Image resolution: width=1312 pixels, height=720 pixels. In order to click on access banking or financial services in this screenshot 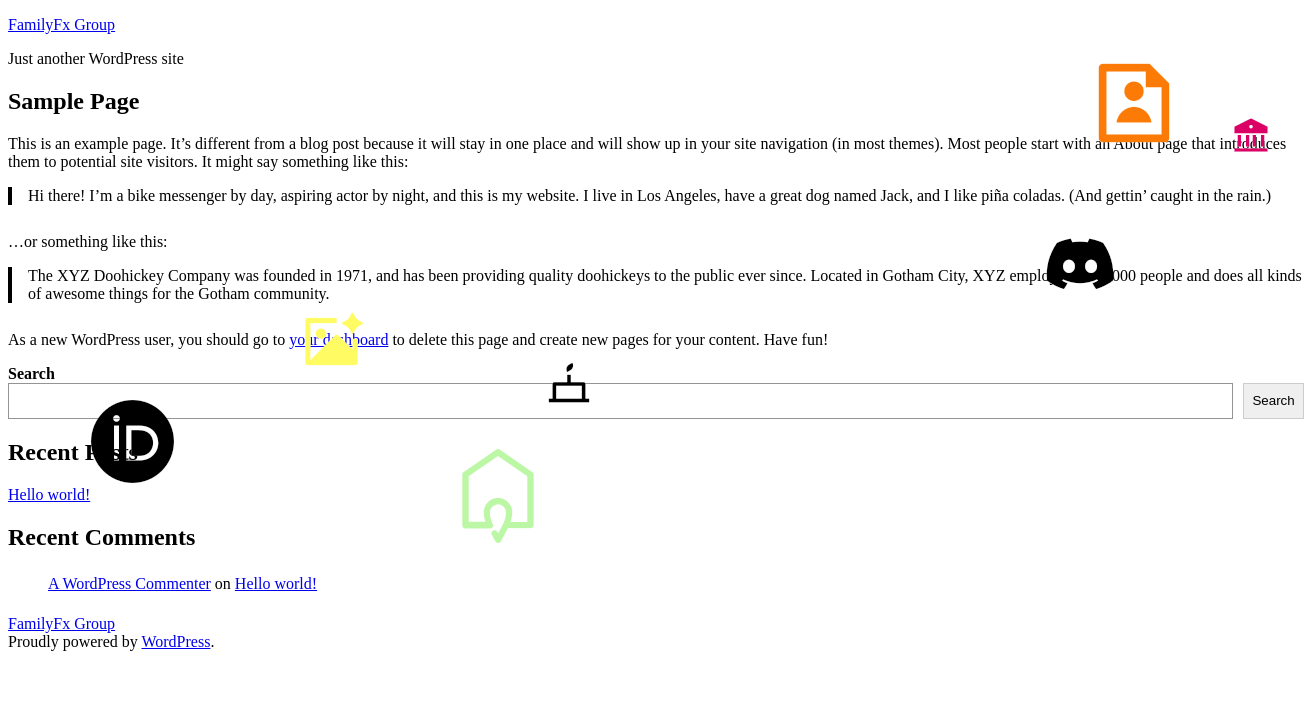, I will do `click(1251, 135)`.